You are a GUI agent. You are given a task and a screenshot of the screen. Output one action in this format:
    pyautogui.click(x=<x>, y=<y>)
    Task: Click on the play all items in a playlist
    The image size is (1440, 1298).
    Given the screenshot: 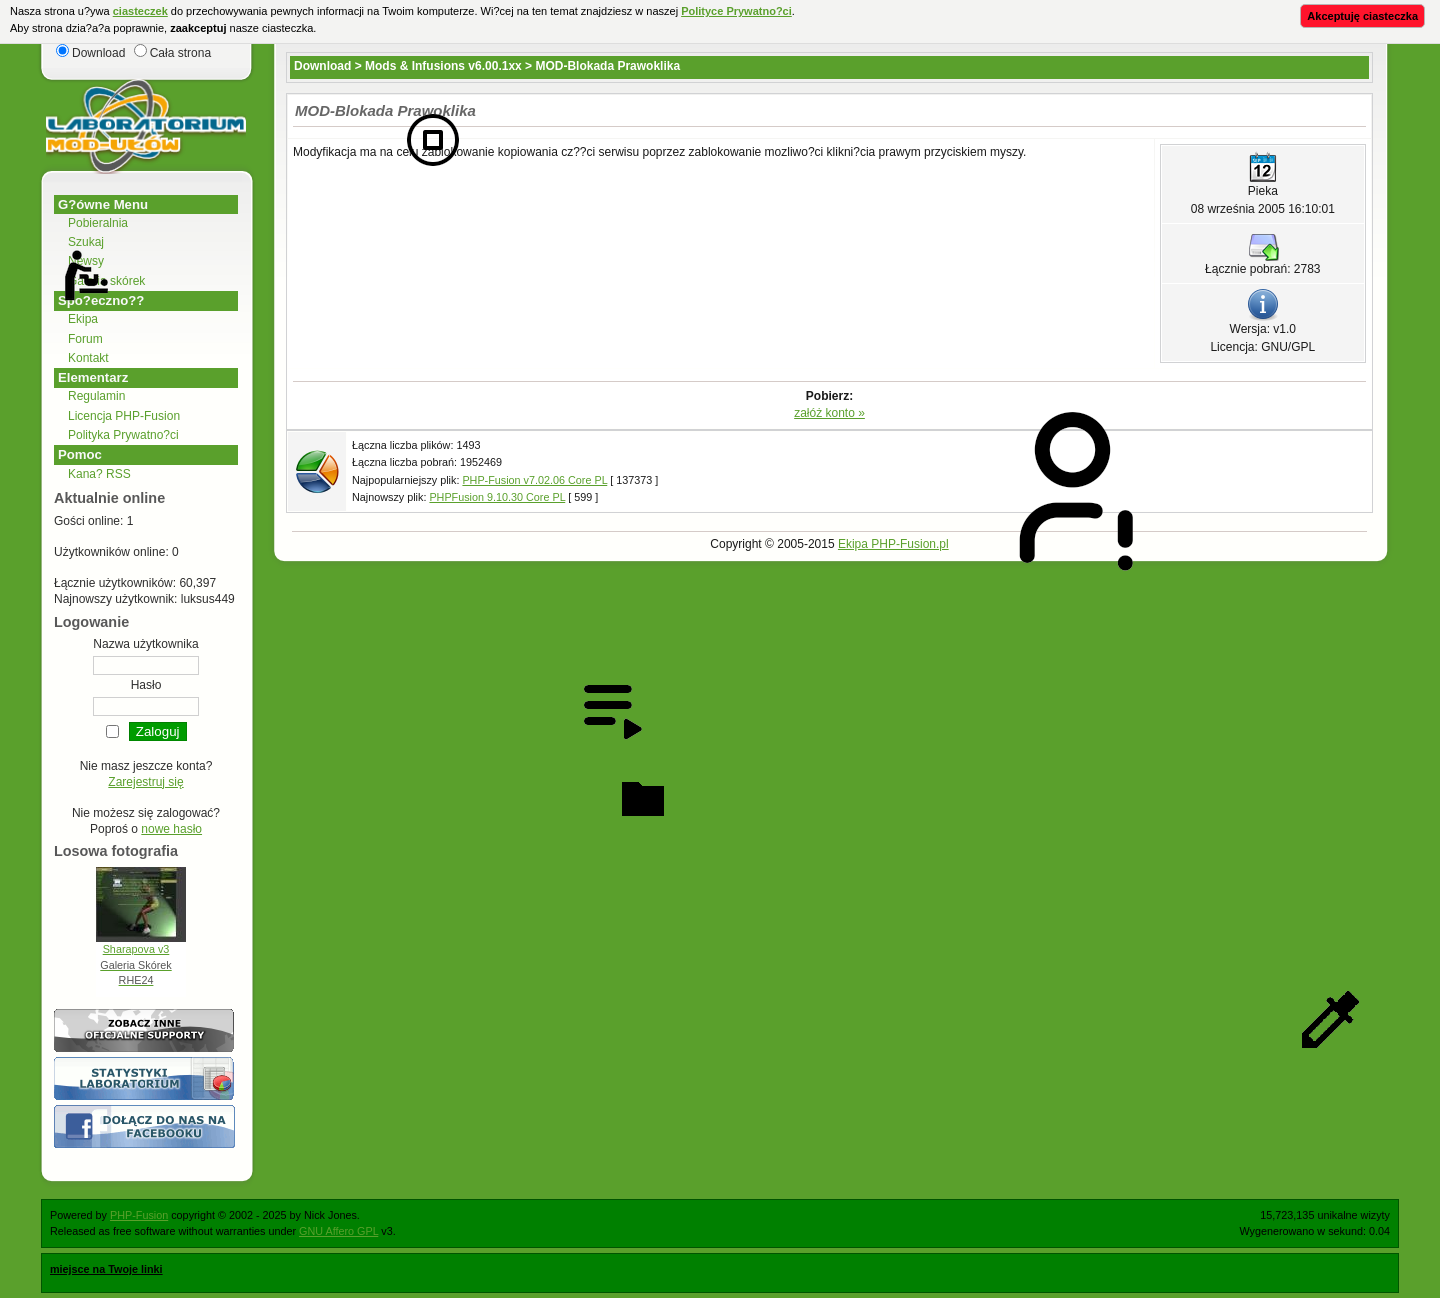 What is the action you would take?
    pyautogui.click(x=616, y=709)
    